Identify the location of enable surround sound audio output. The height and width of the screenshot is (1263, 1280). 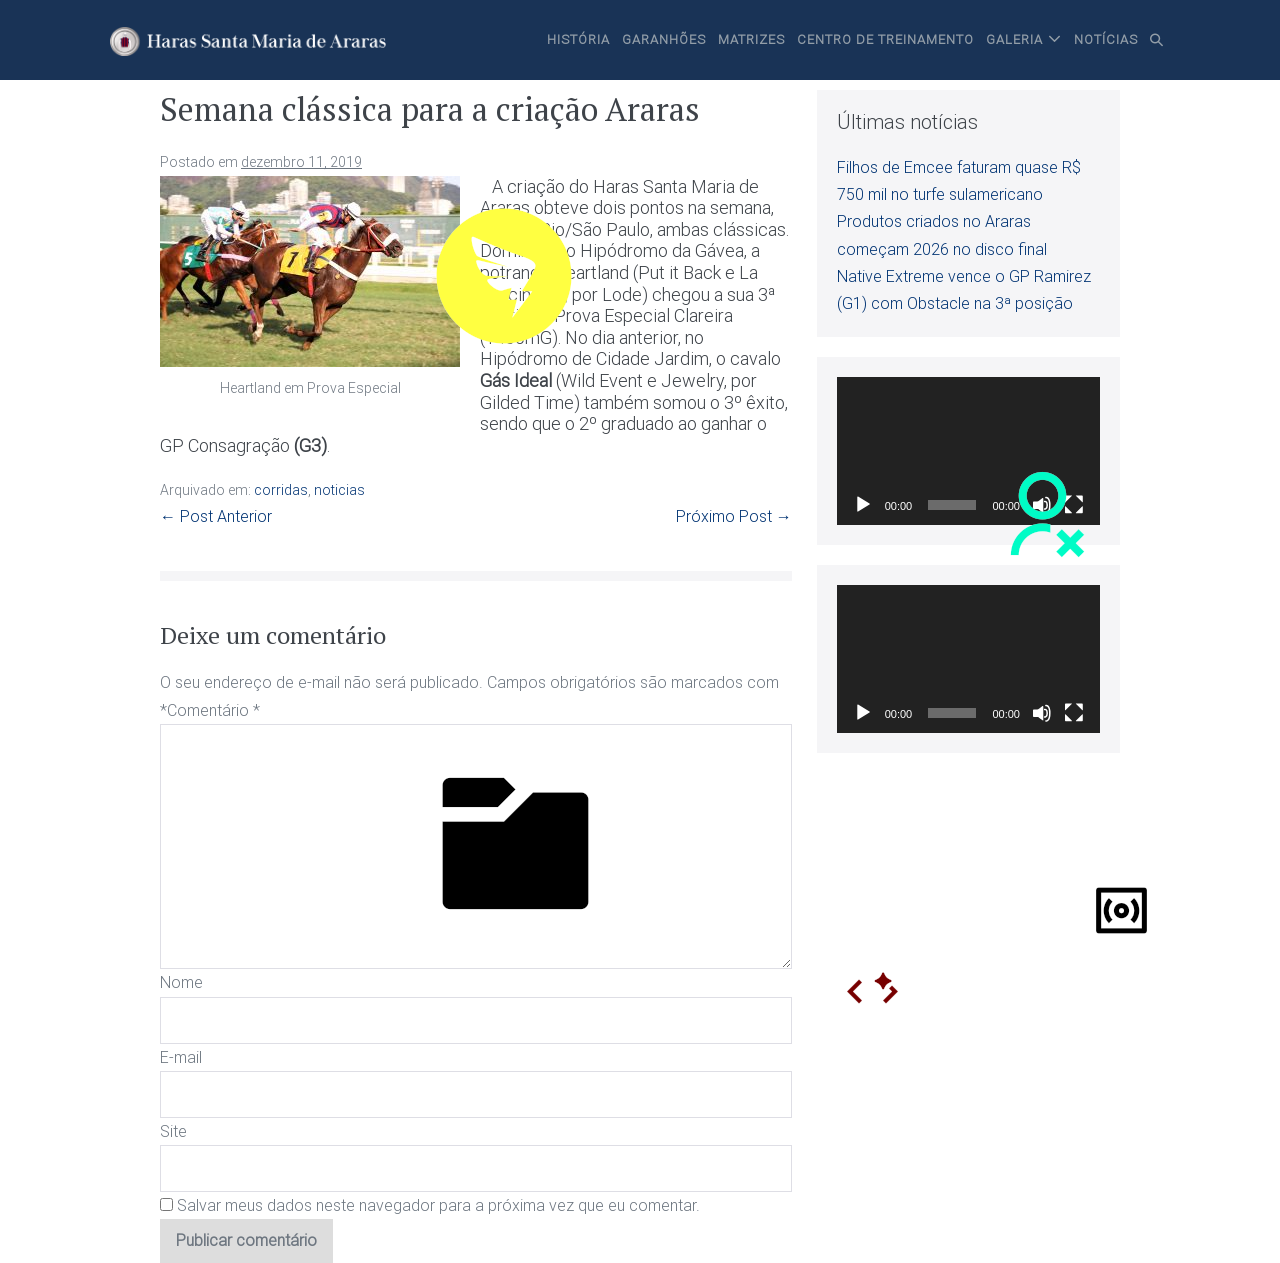
(1121, 910).